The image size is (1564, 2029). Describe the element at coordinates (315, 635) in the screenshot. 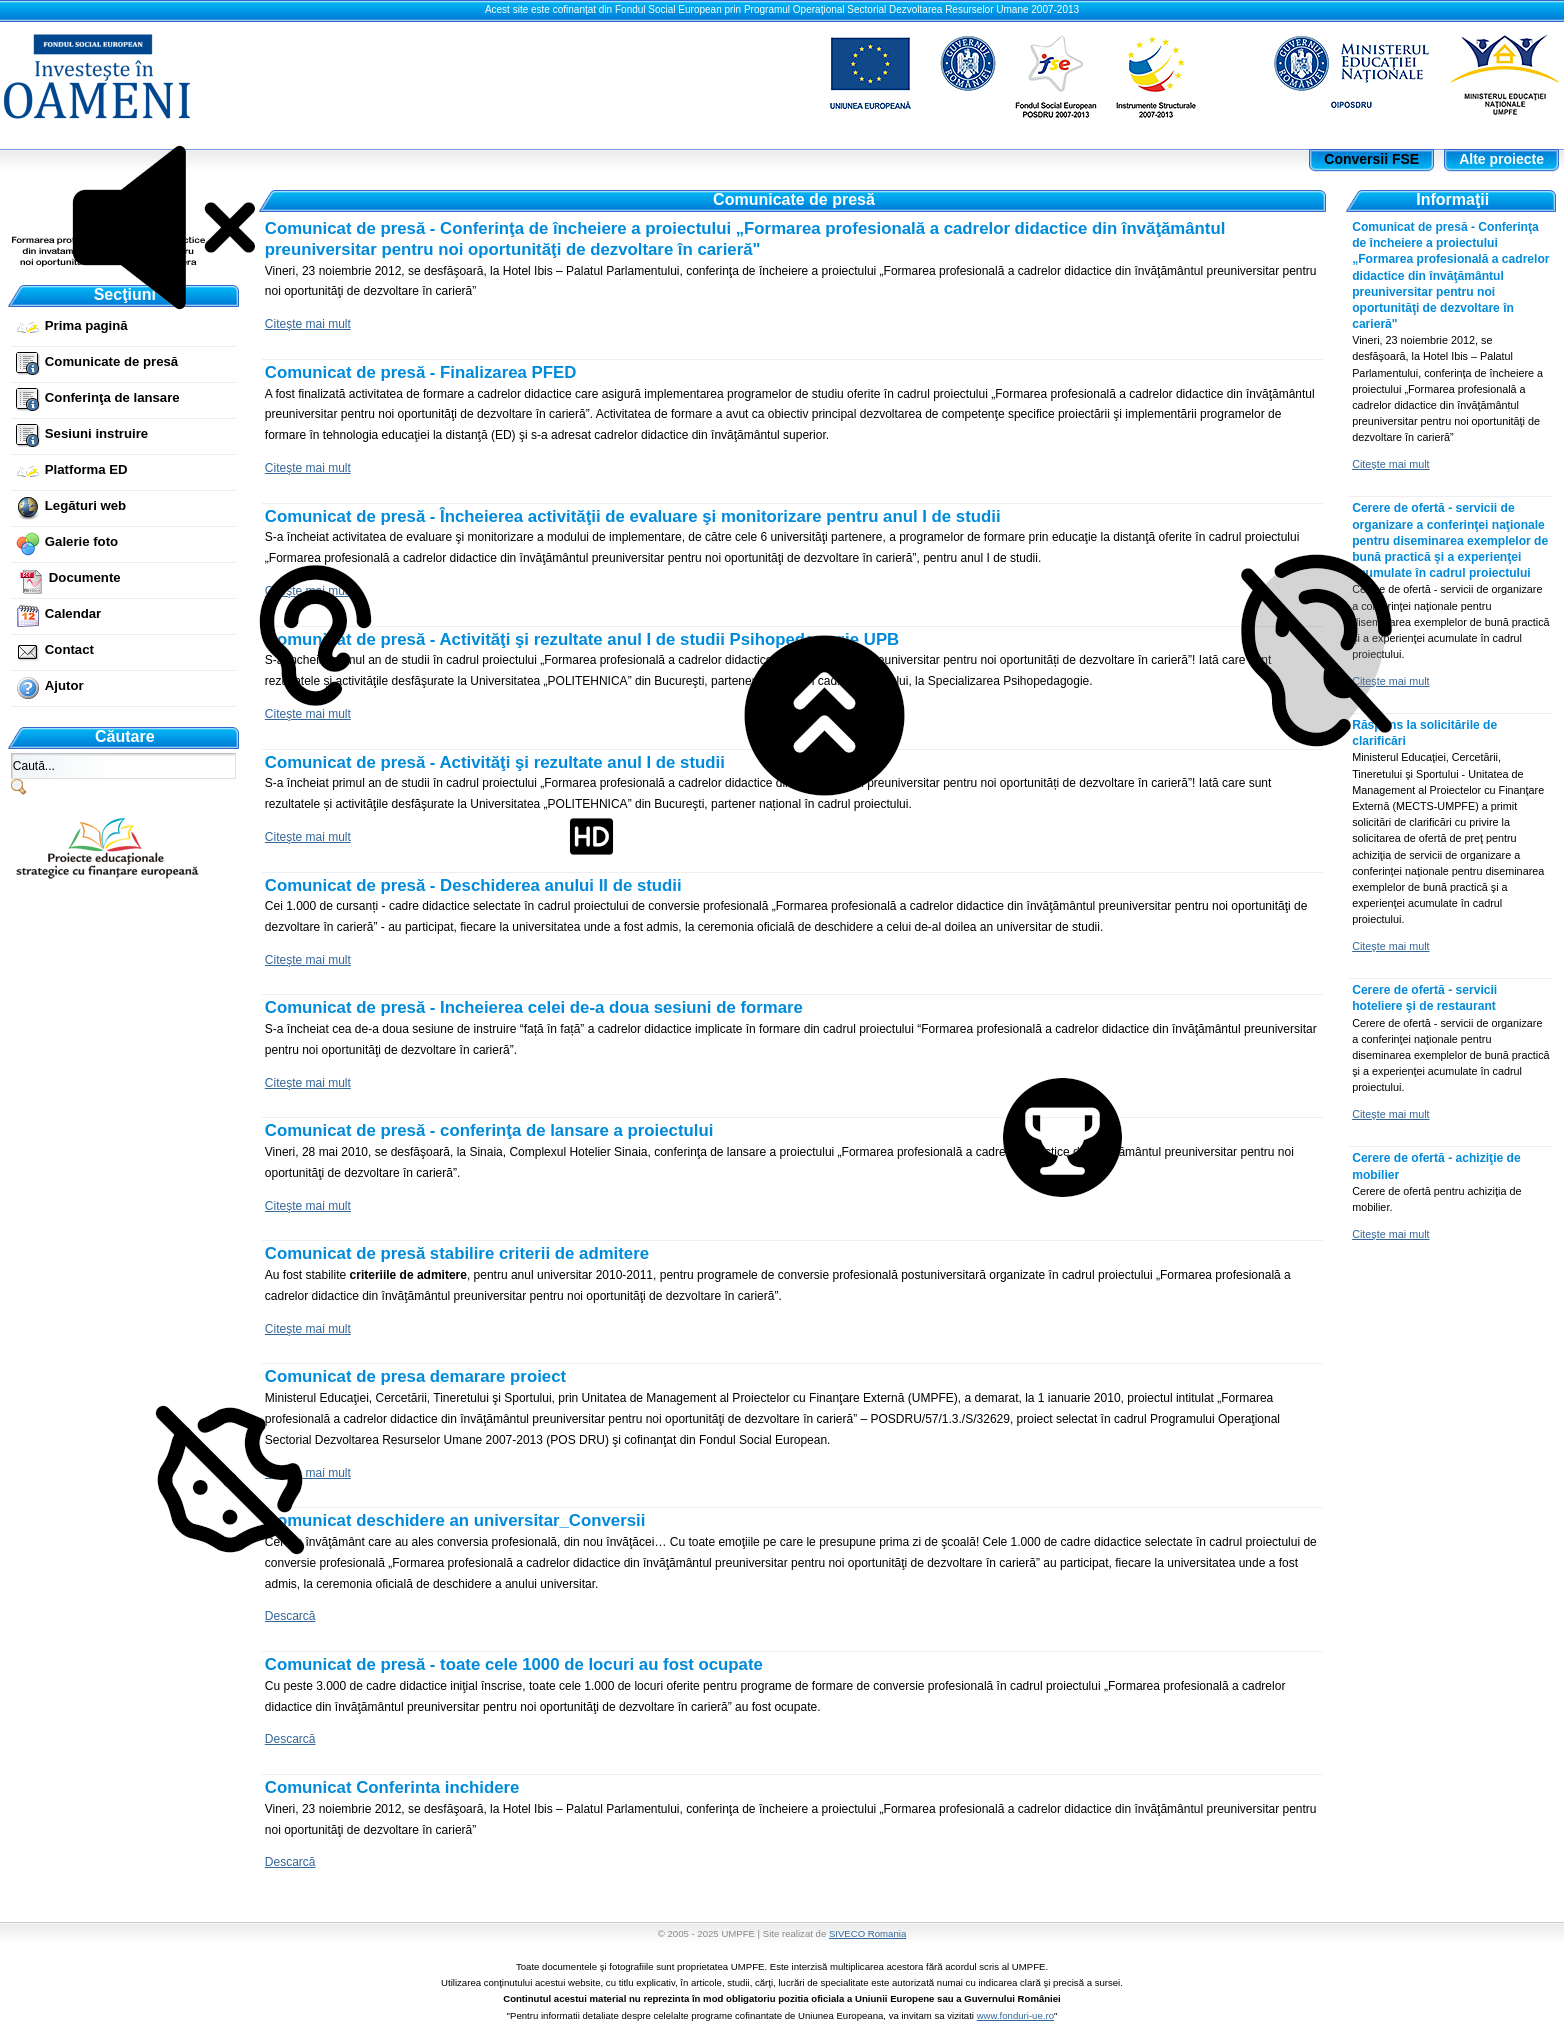

I see `access audio or hearing settings` at that location.